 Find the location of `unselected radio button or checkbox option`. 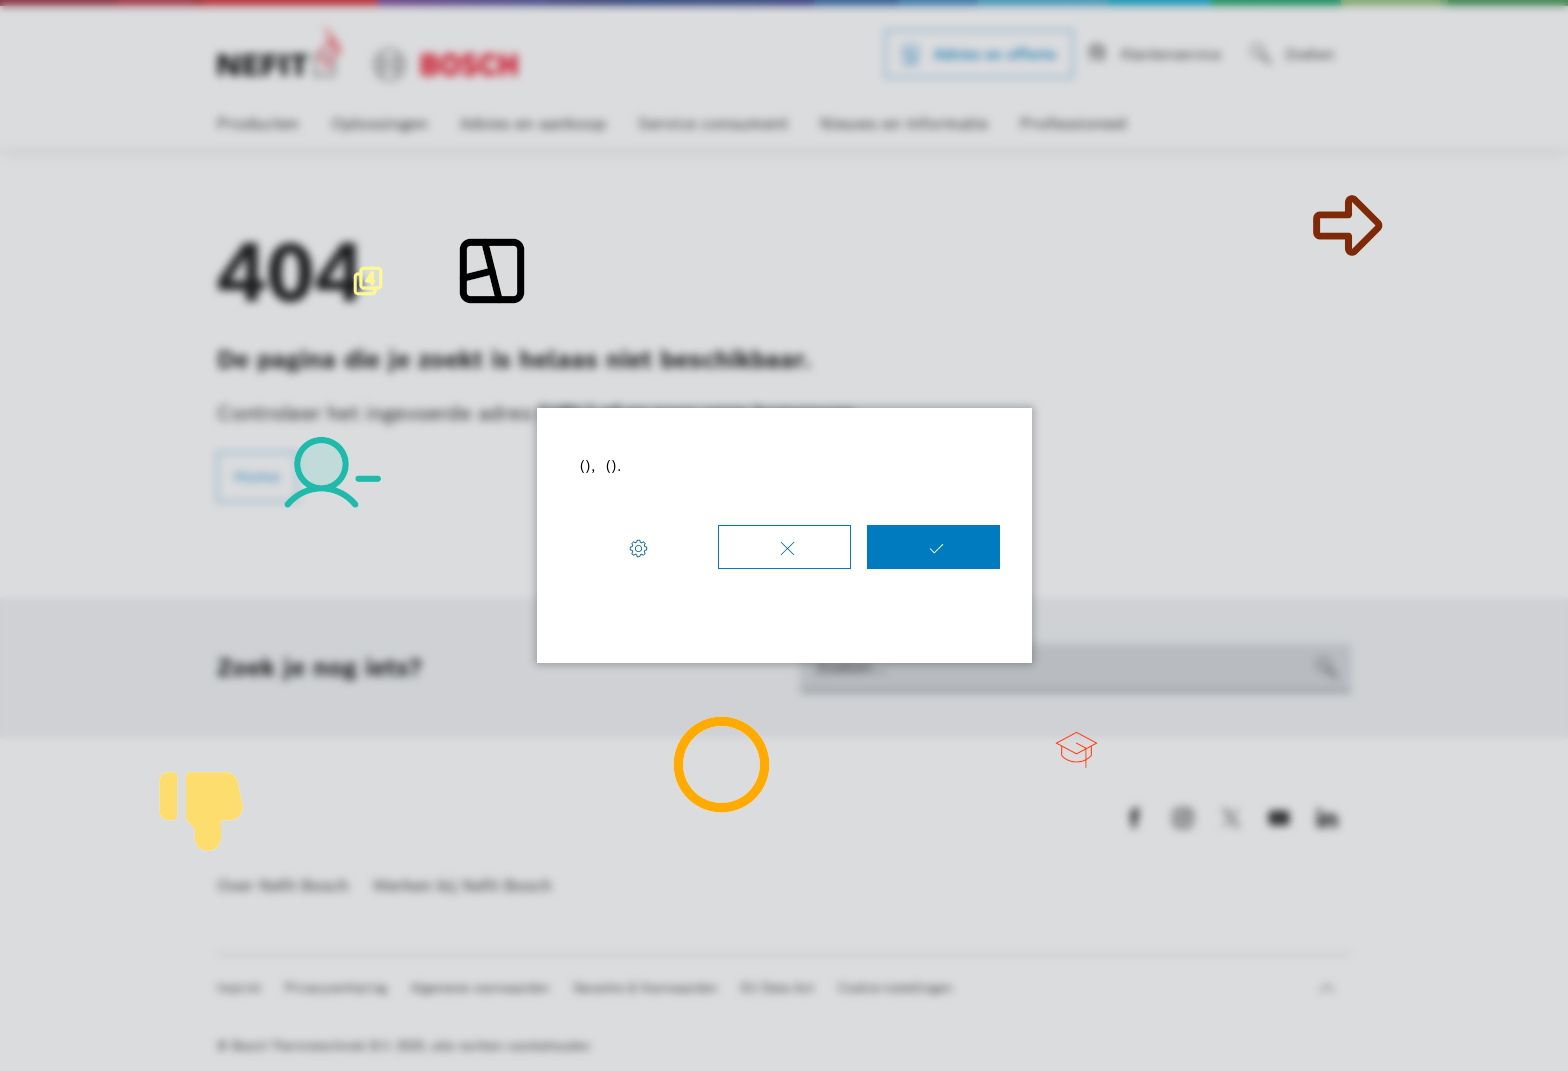

unselected radio button or checkbox option is located at coordinates (721, 764).